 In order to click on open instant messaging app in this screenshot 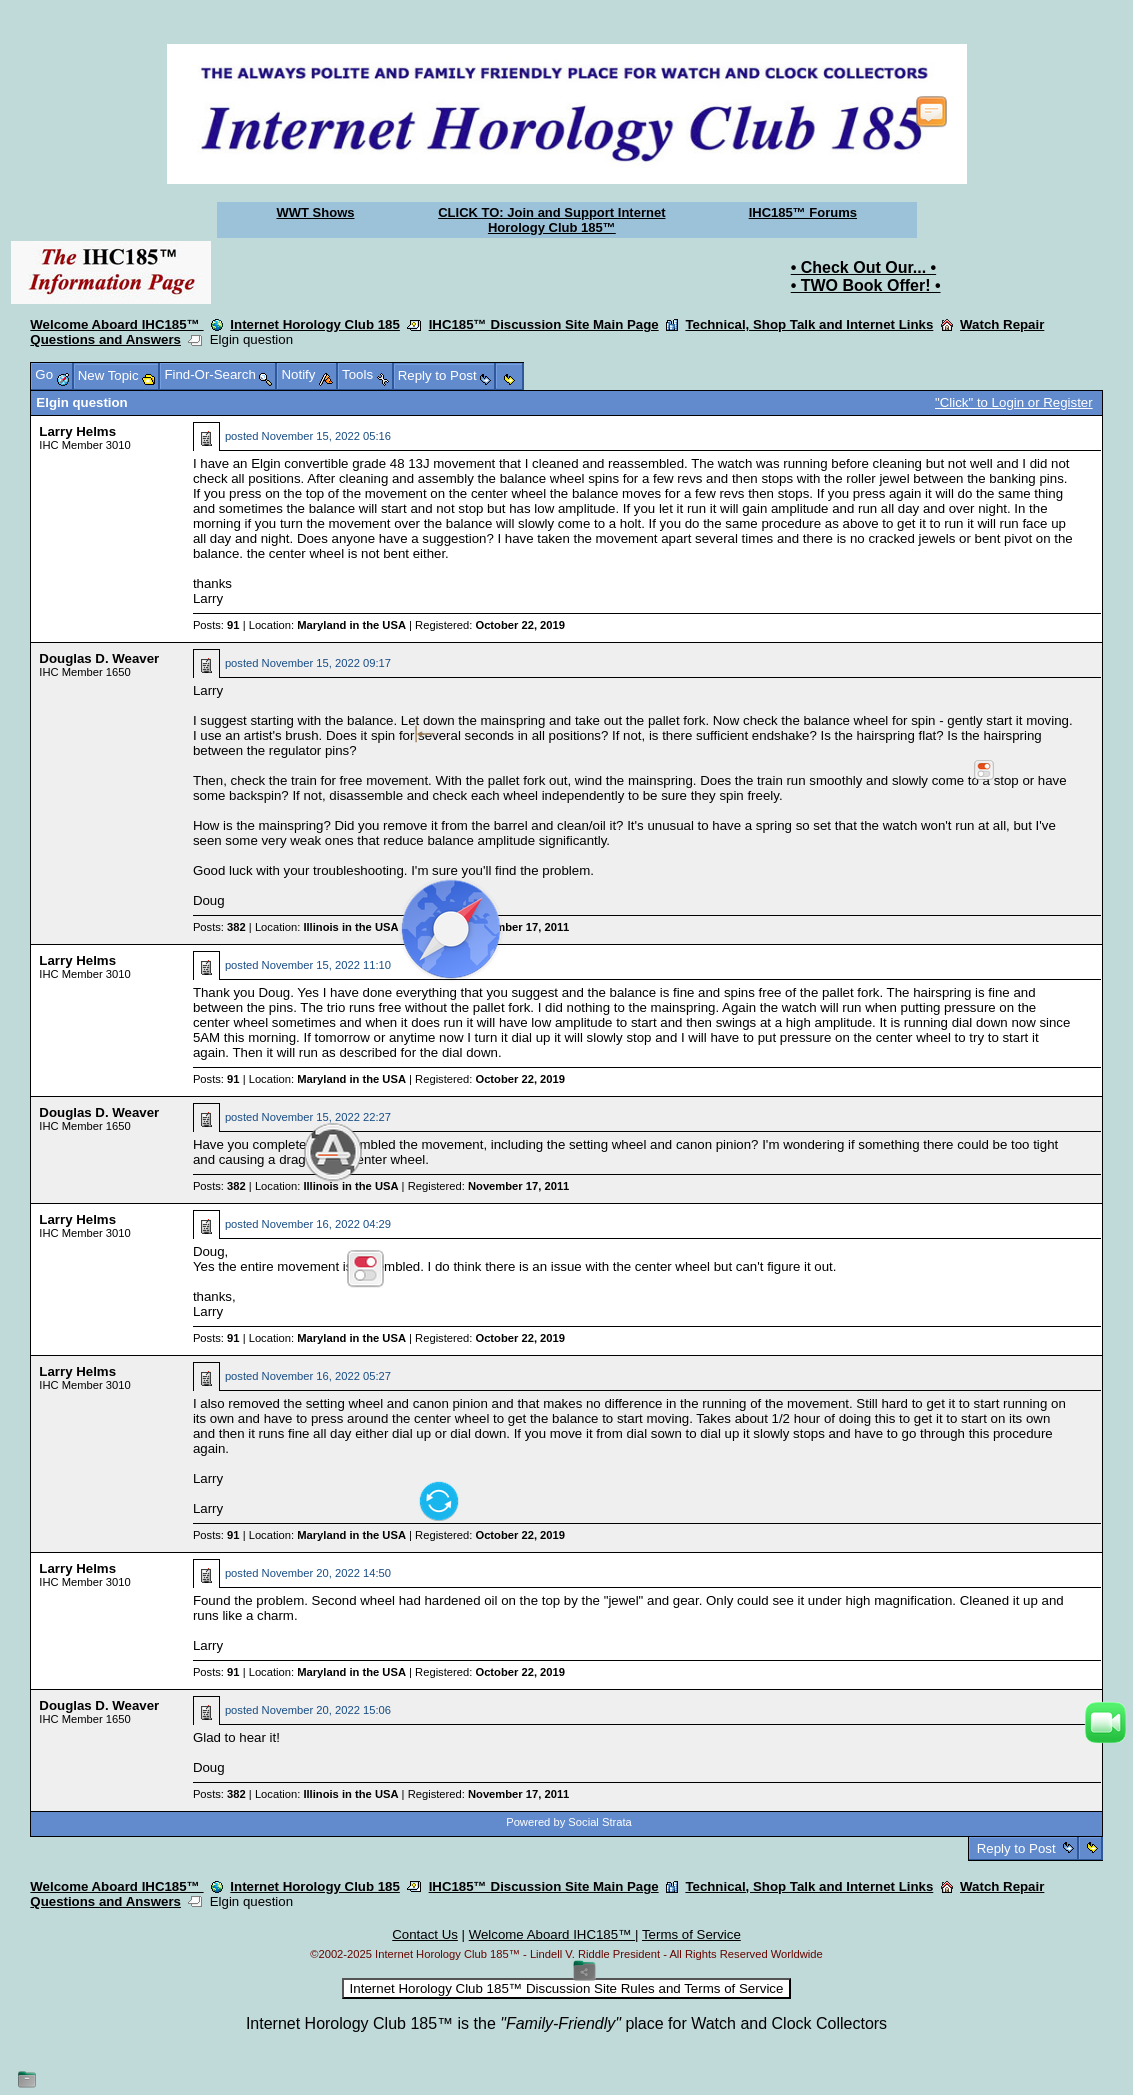, I will do `click(931, 111)`.